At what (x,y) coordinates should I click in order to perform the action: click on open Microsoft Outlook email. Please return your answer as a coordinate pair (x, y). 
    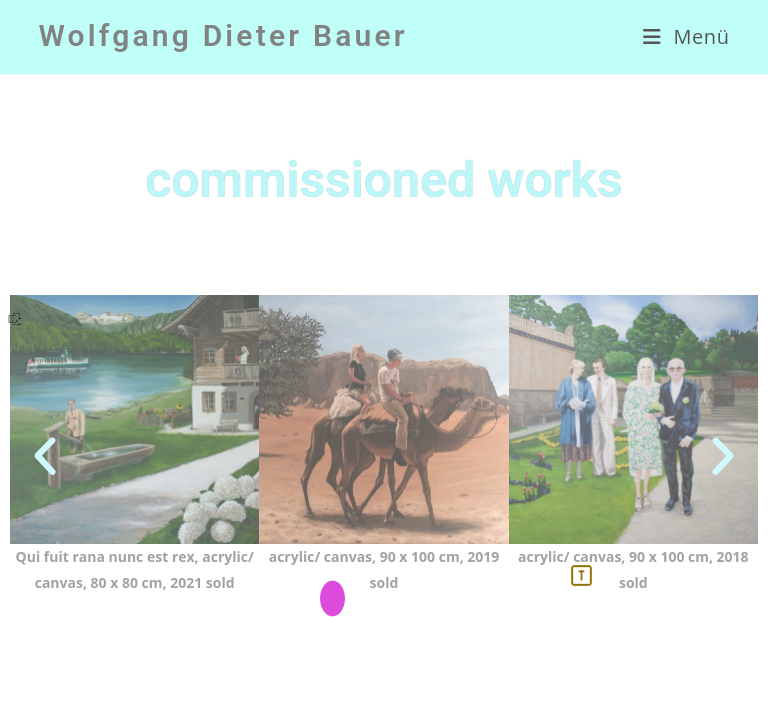
    Looking at the image, I should click on (15, 319).